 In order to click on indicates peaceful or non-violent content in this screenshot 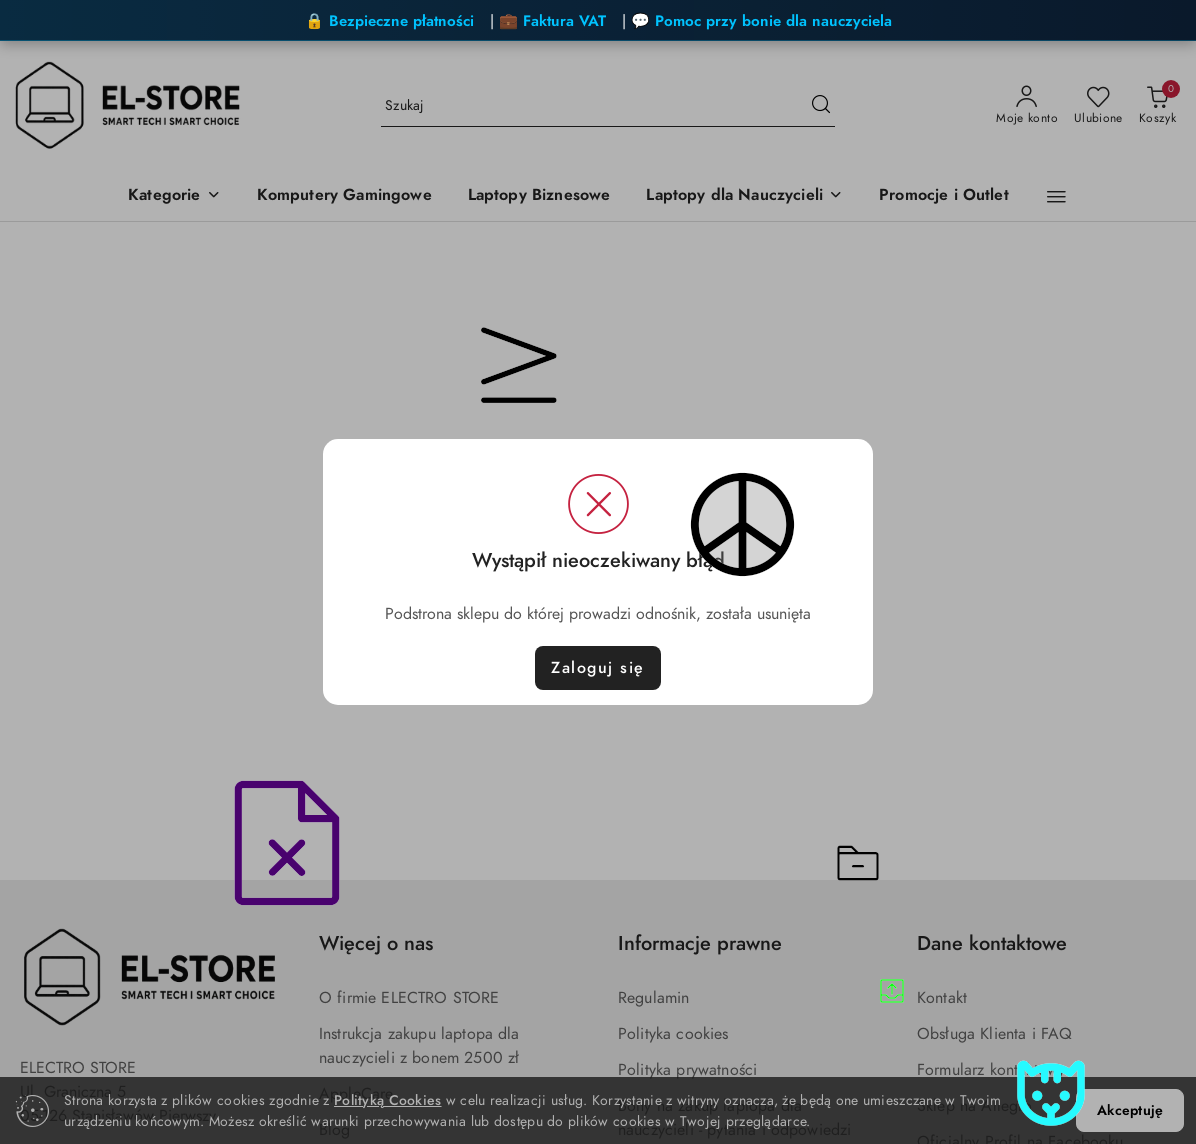, I will do `click(742, 524)`.